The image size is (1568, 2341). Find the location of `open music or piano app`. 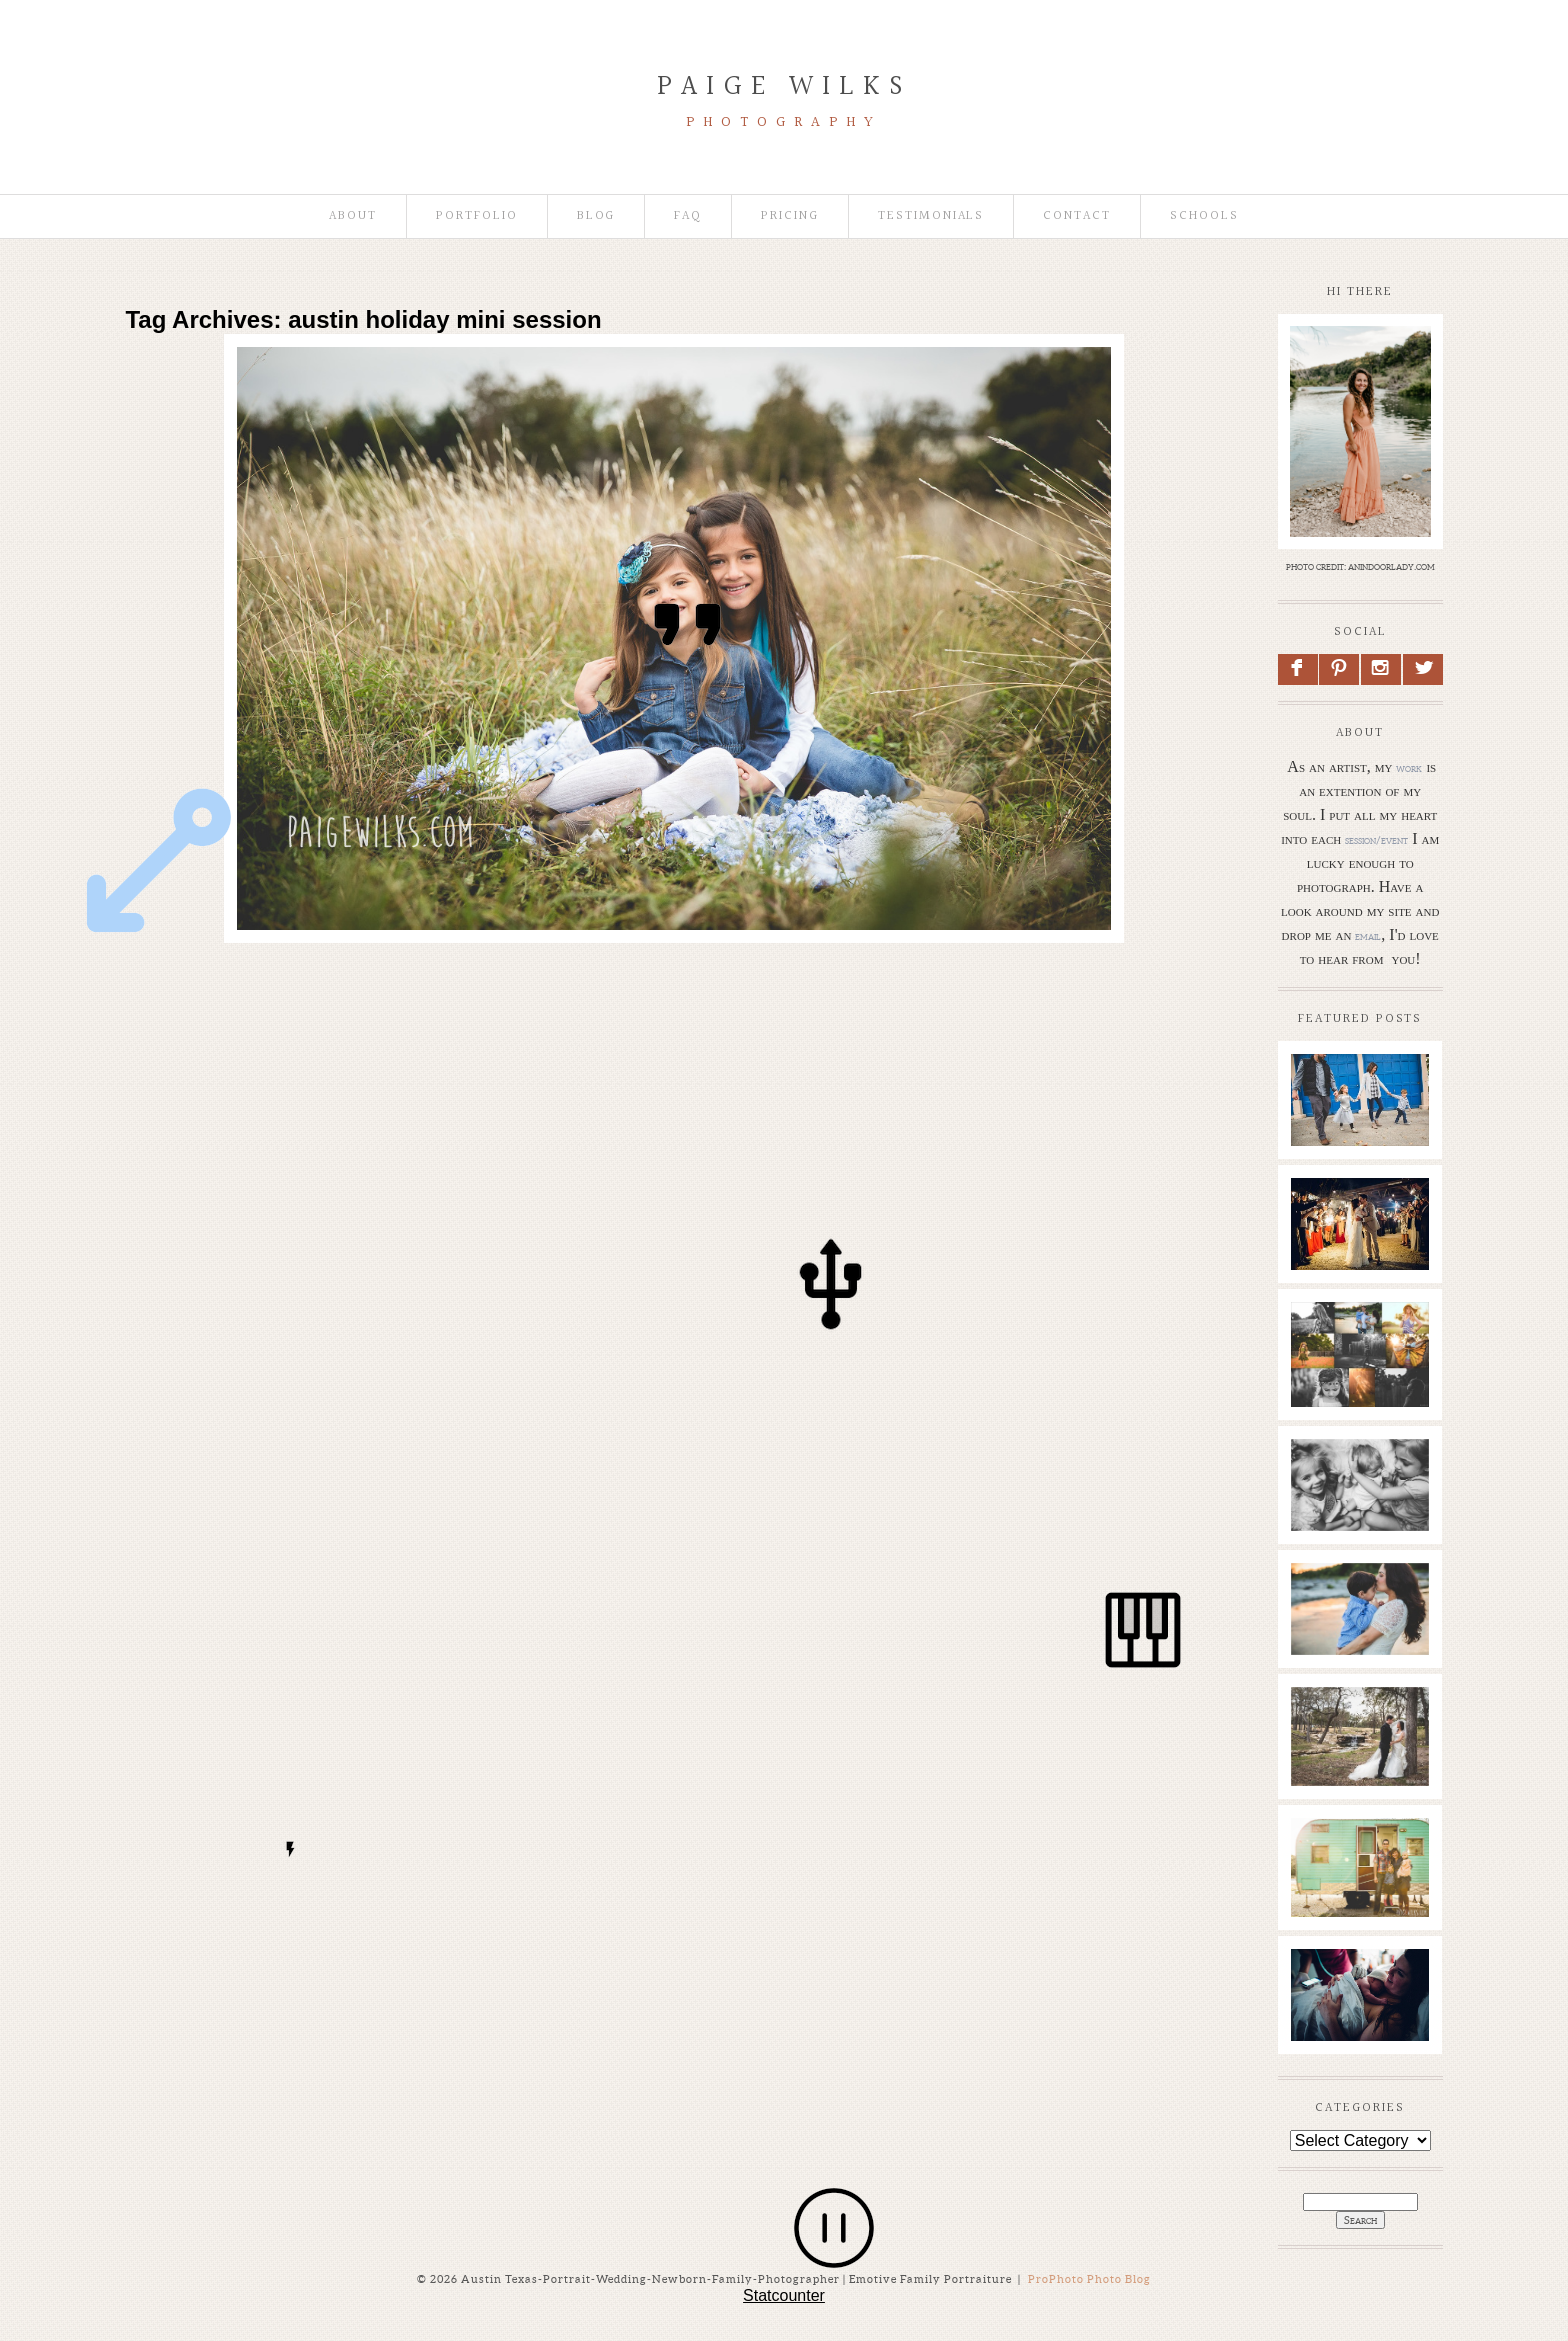

open music or piano app is located at coordinates (1143, 1630).